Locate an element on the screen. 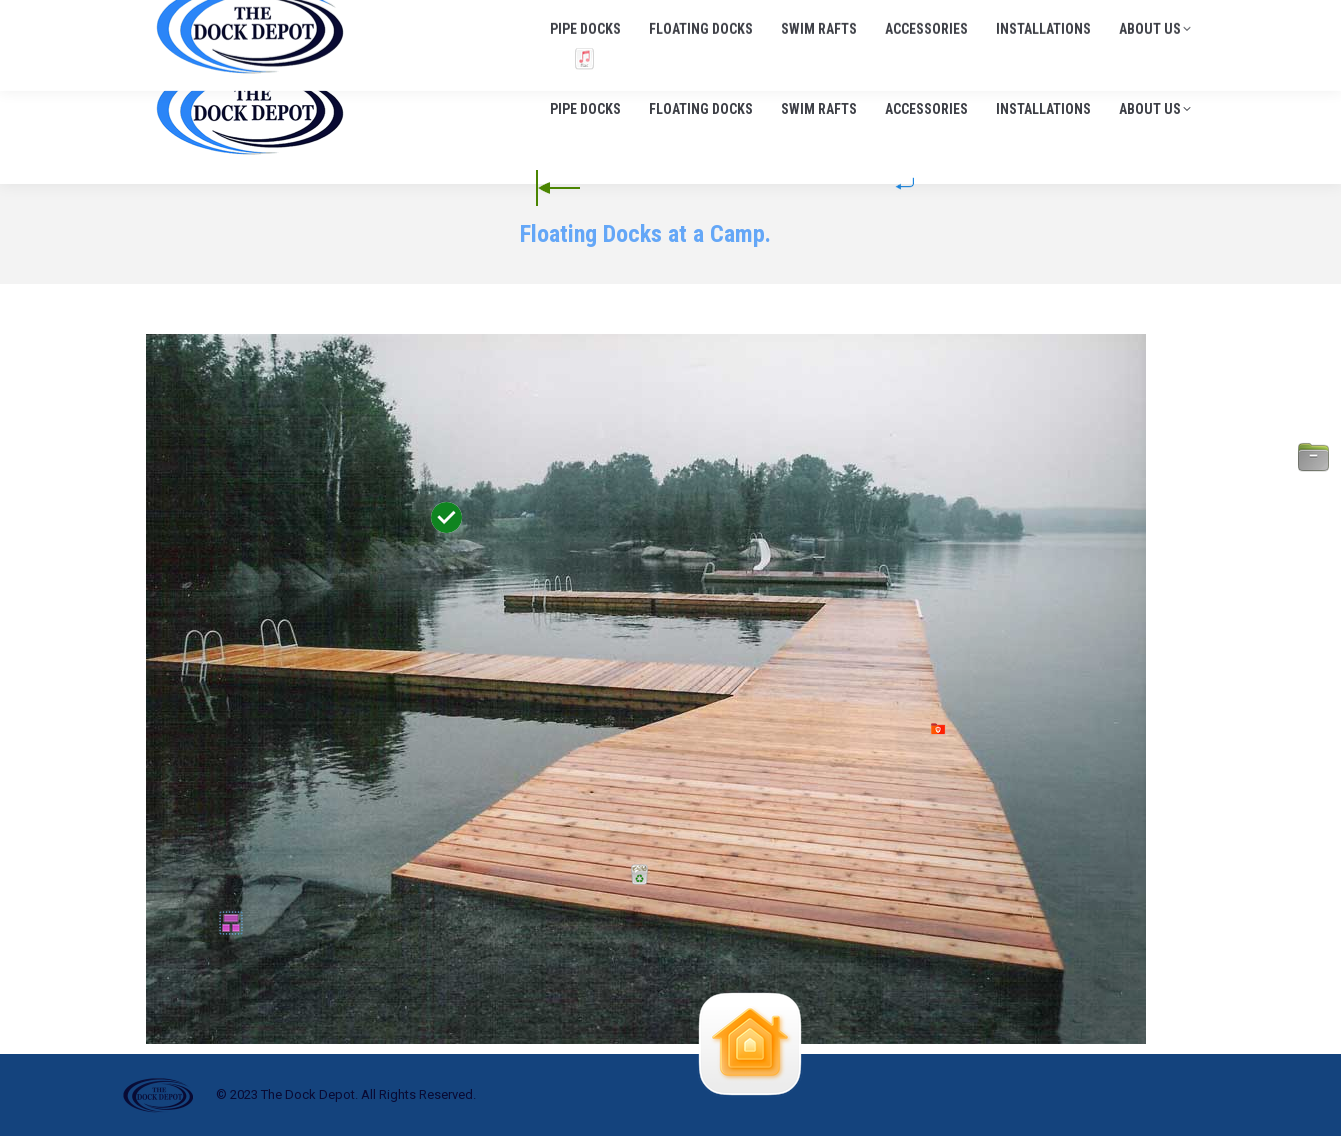  open Brave browser downloads folder is located at coordinates (938, 729).